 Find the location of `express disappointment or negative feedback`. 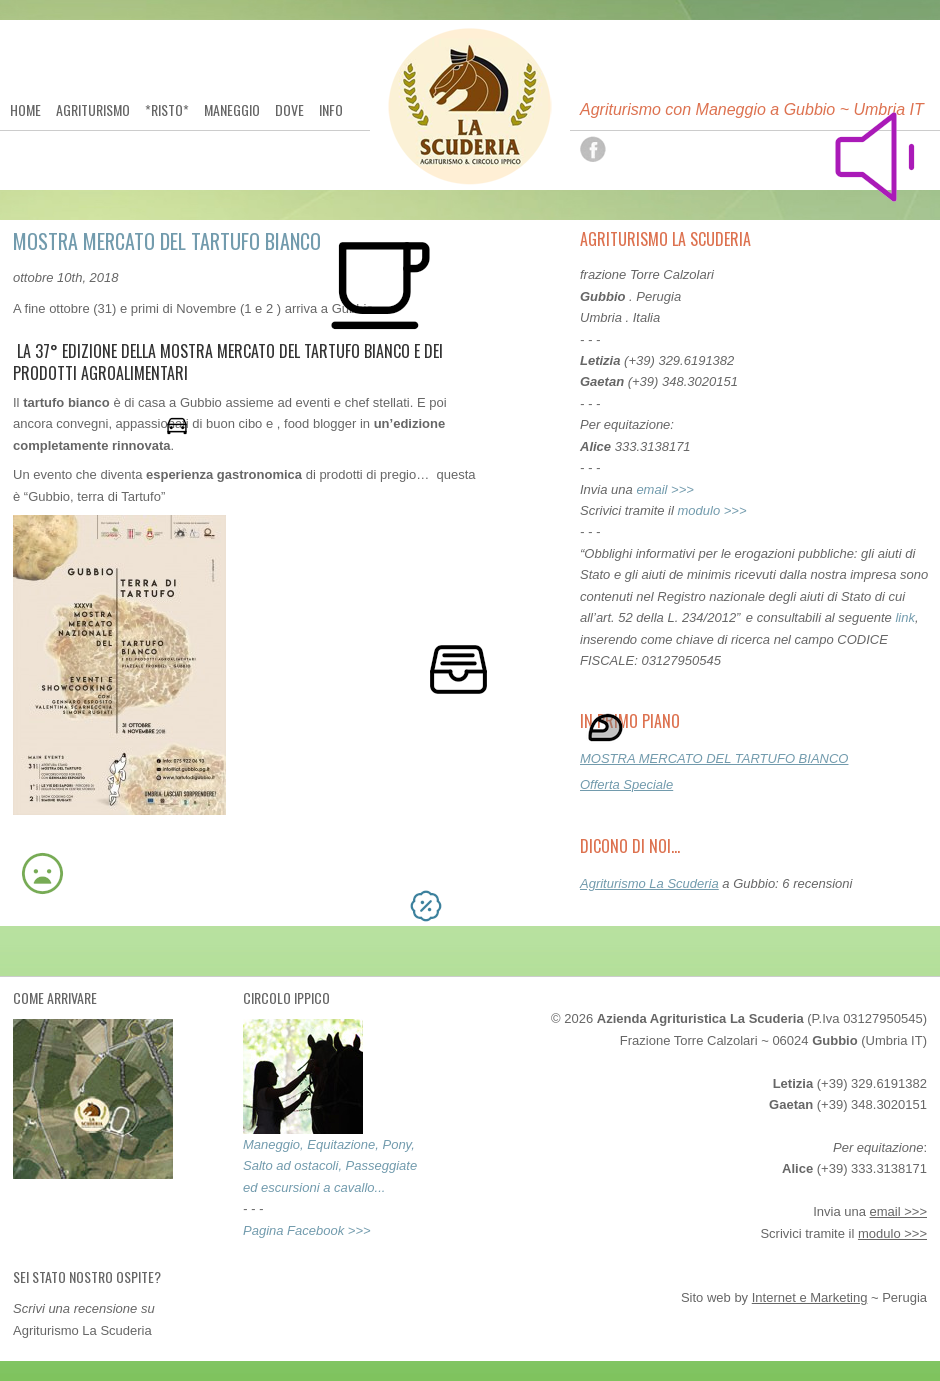

express disappointment or negative feedback is located at coordinates (42, 873).